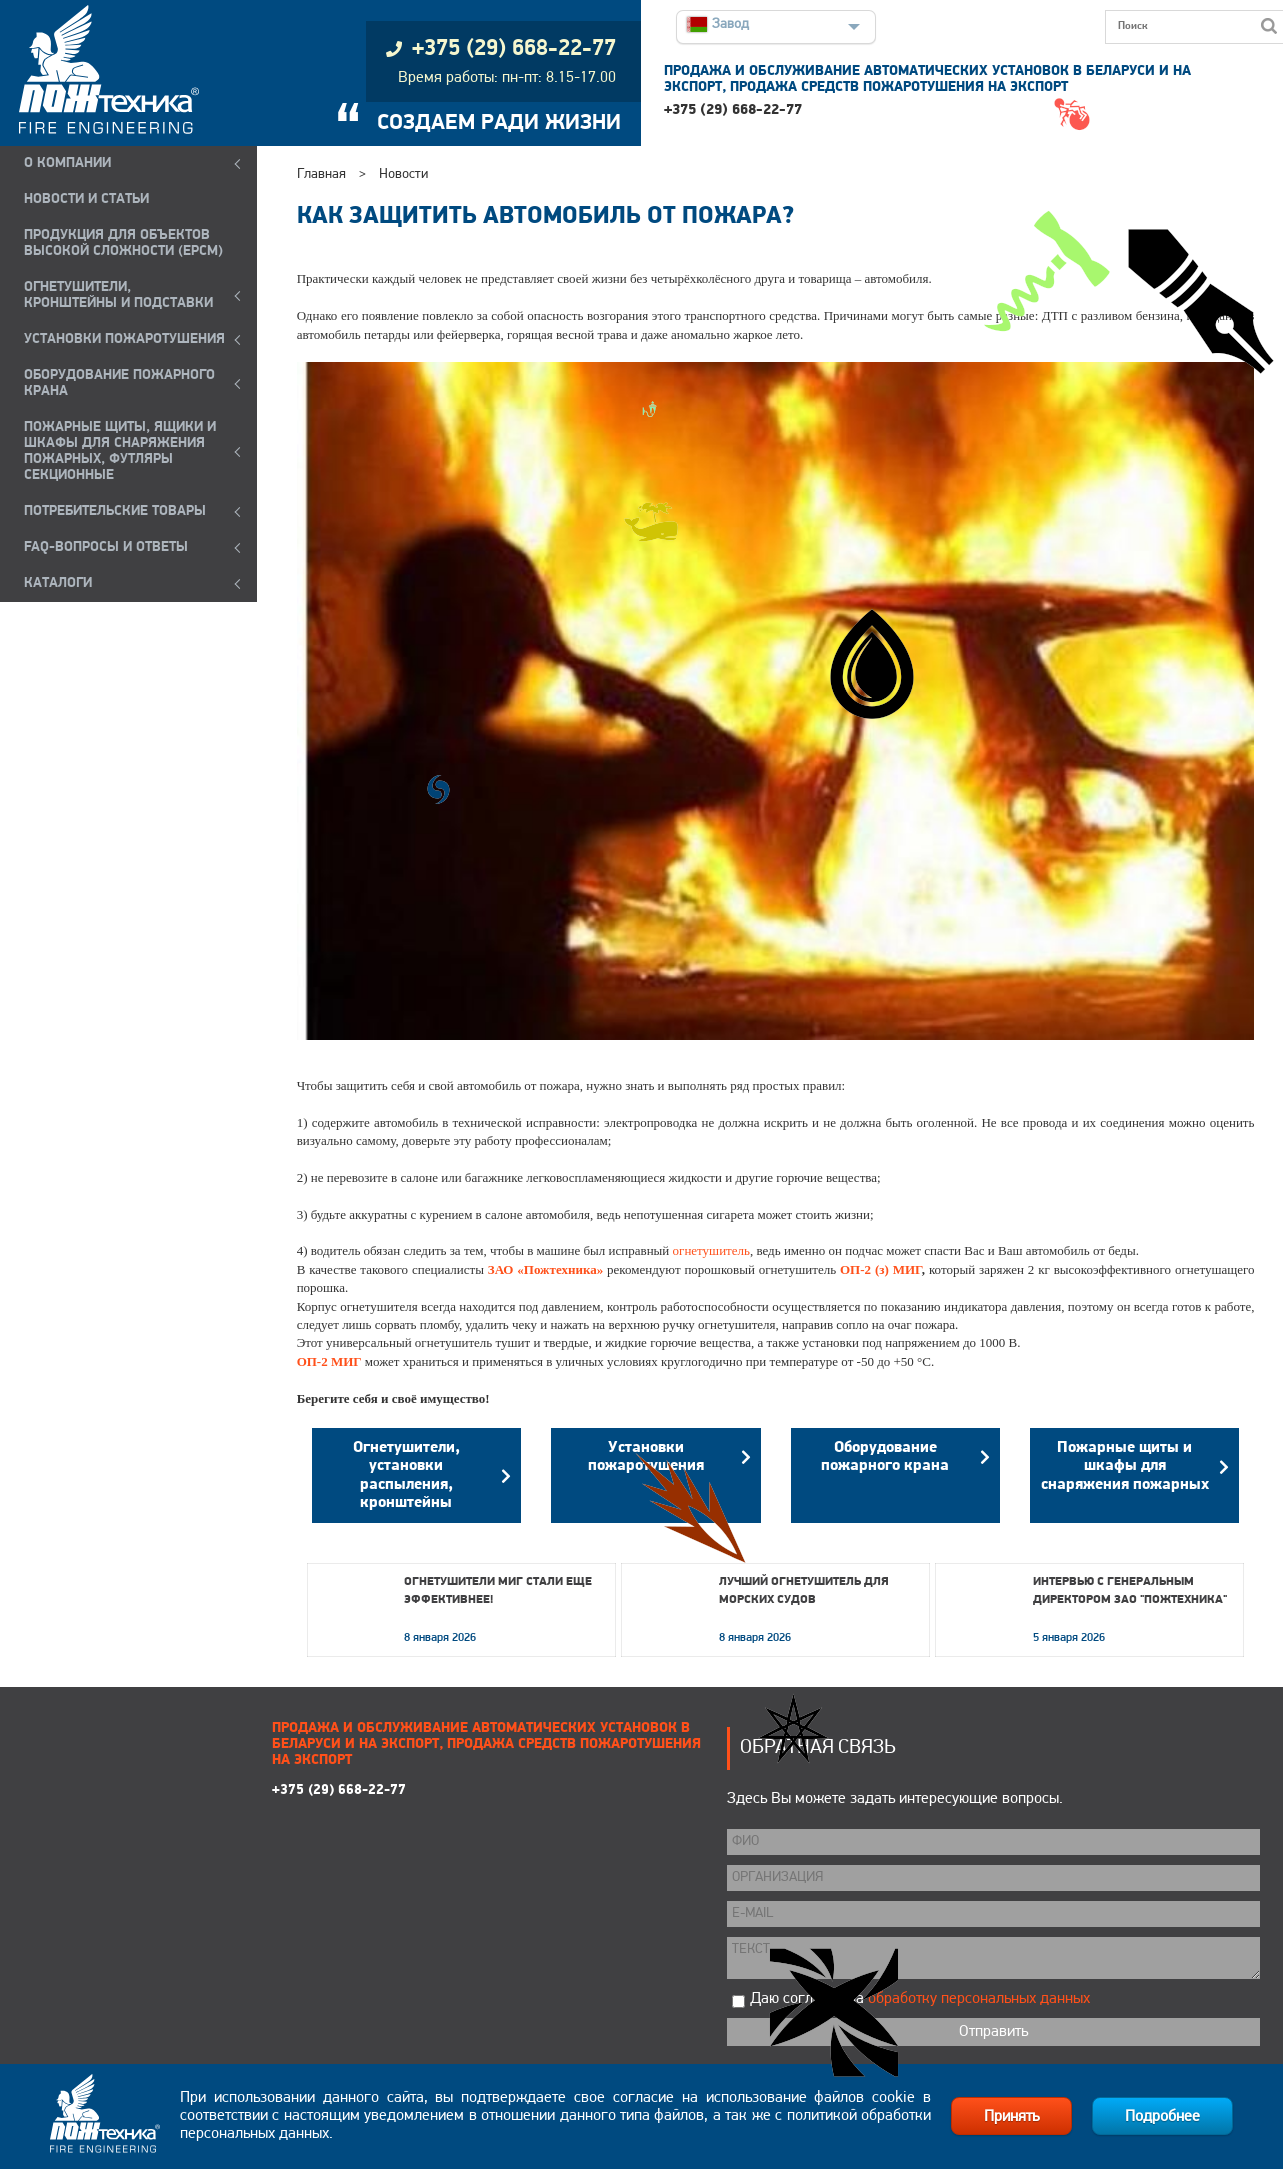 This screenshot has height=2169, width=1283. Describe the element at coordinates (793, 1728) in the screenshot. I see `a seven-pointed star symbol for mystical or magical elements` at that location.